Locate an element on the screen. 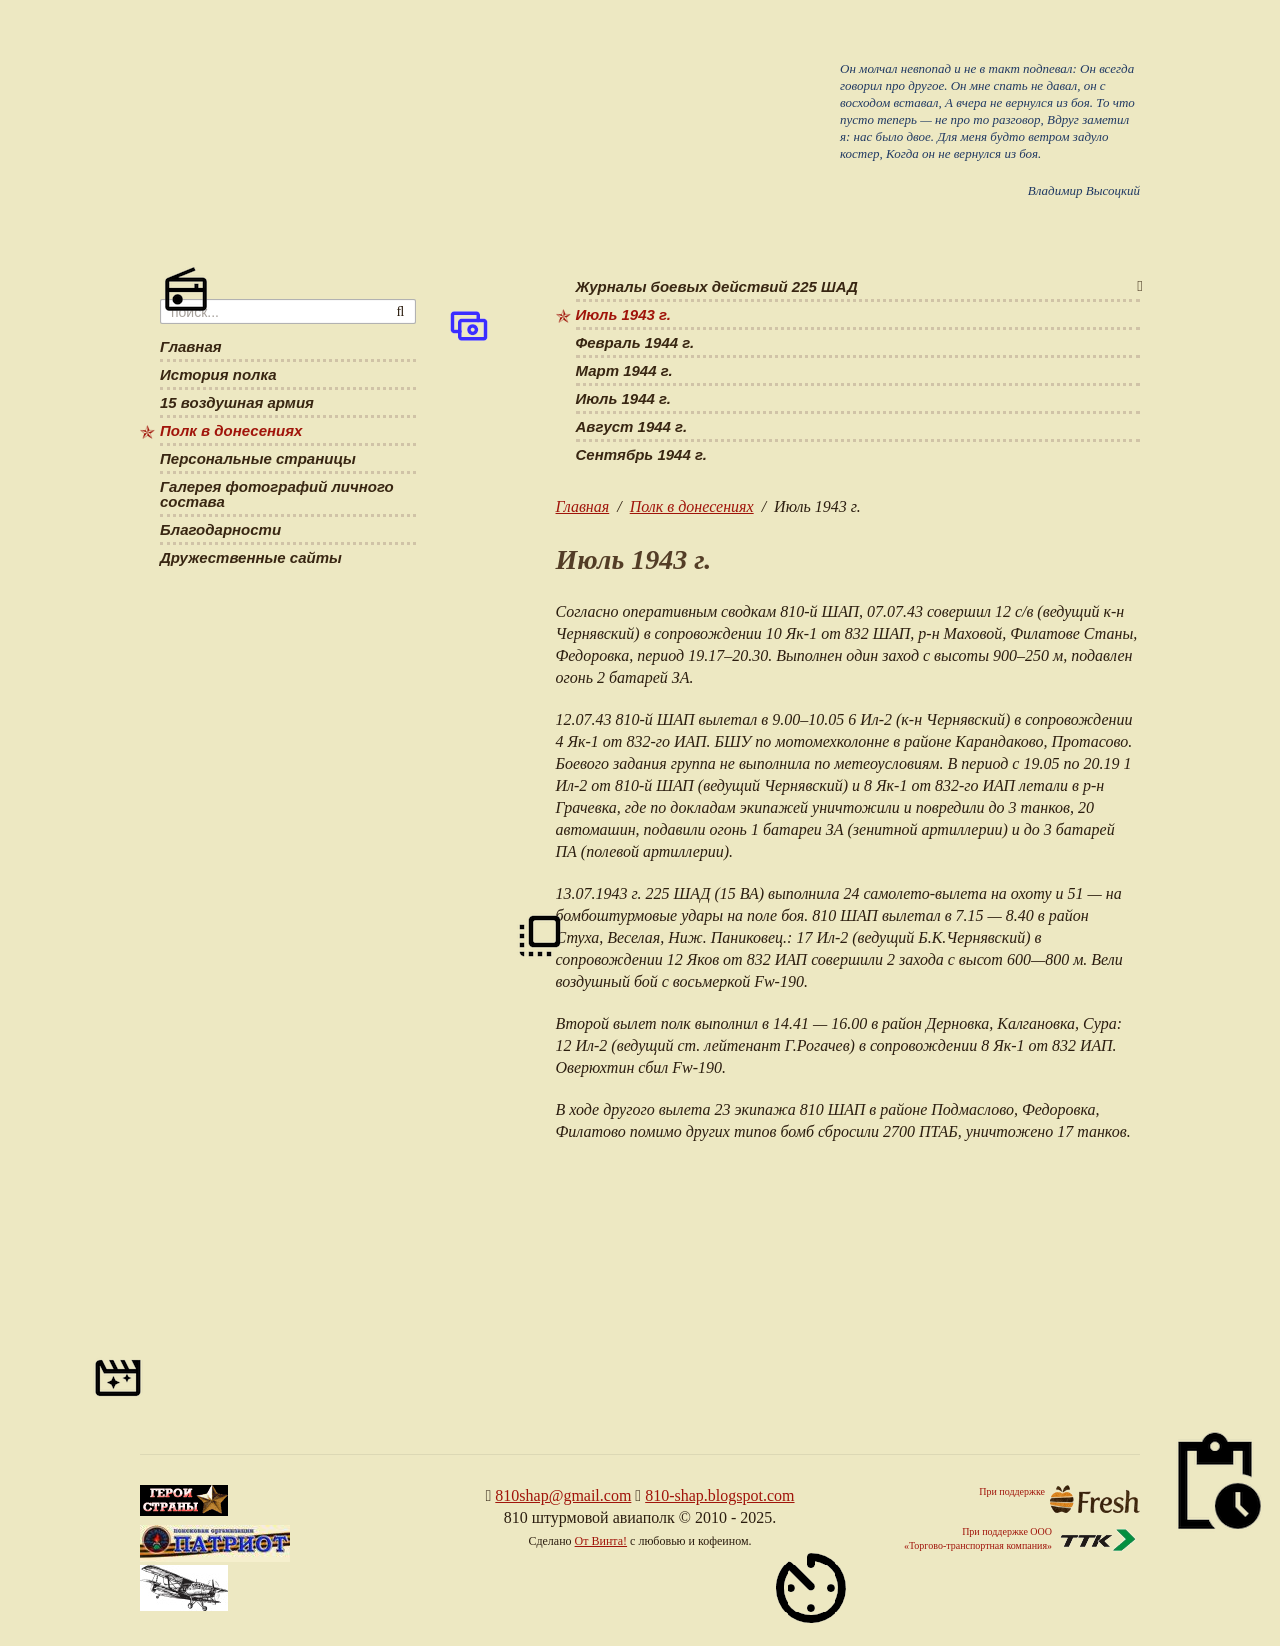  view cash or payment options is located at coordinates (469, 326).